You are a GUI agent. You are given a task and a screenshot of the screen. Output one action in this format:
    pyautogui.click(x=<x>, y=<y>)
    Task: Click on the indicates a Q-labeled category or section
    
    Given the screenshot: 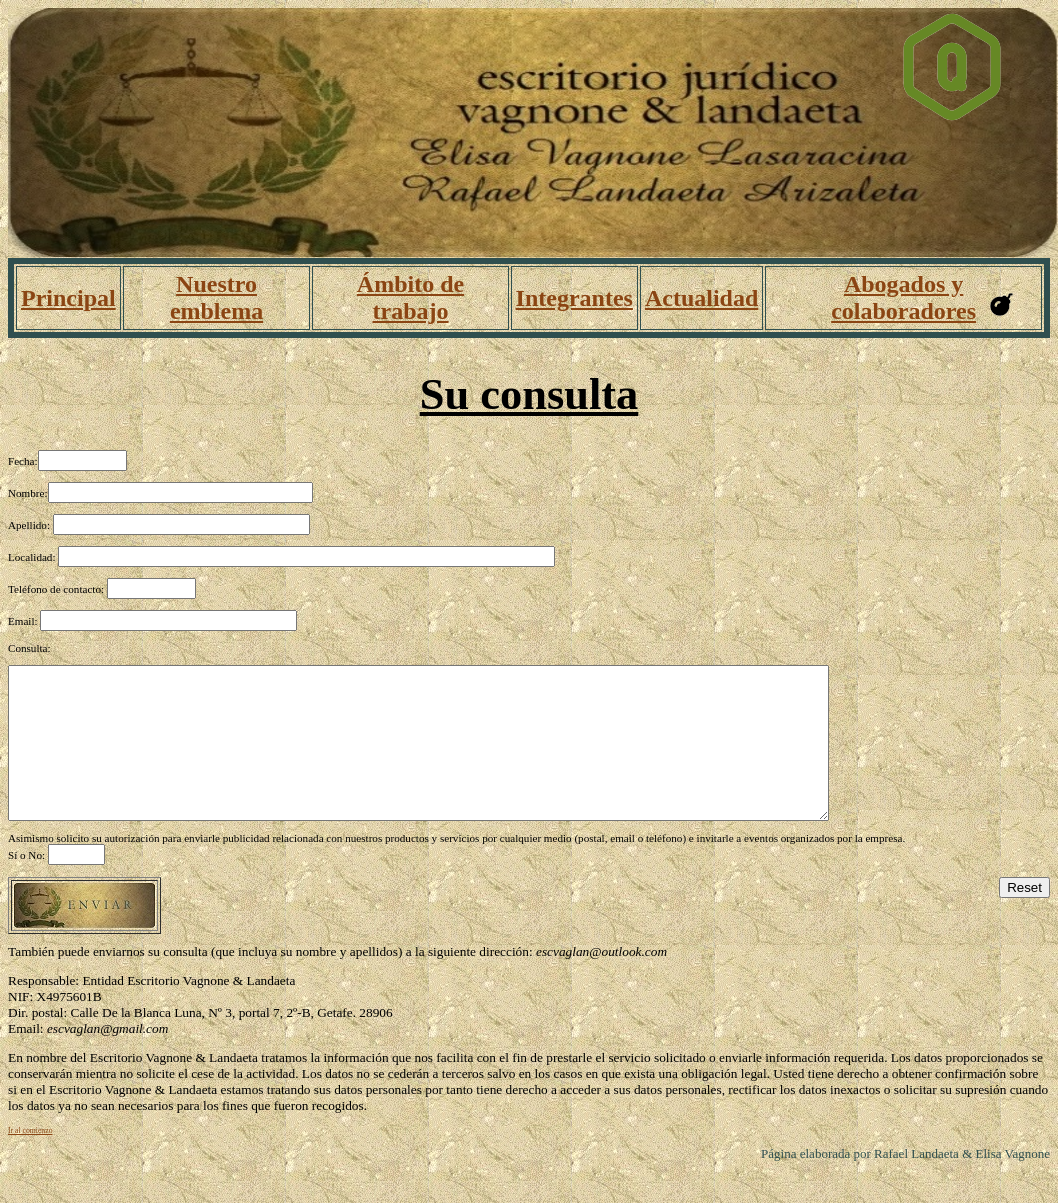 What is the action you would take?
    pyautogui.click(x=952, y=67)
    